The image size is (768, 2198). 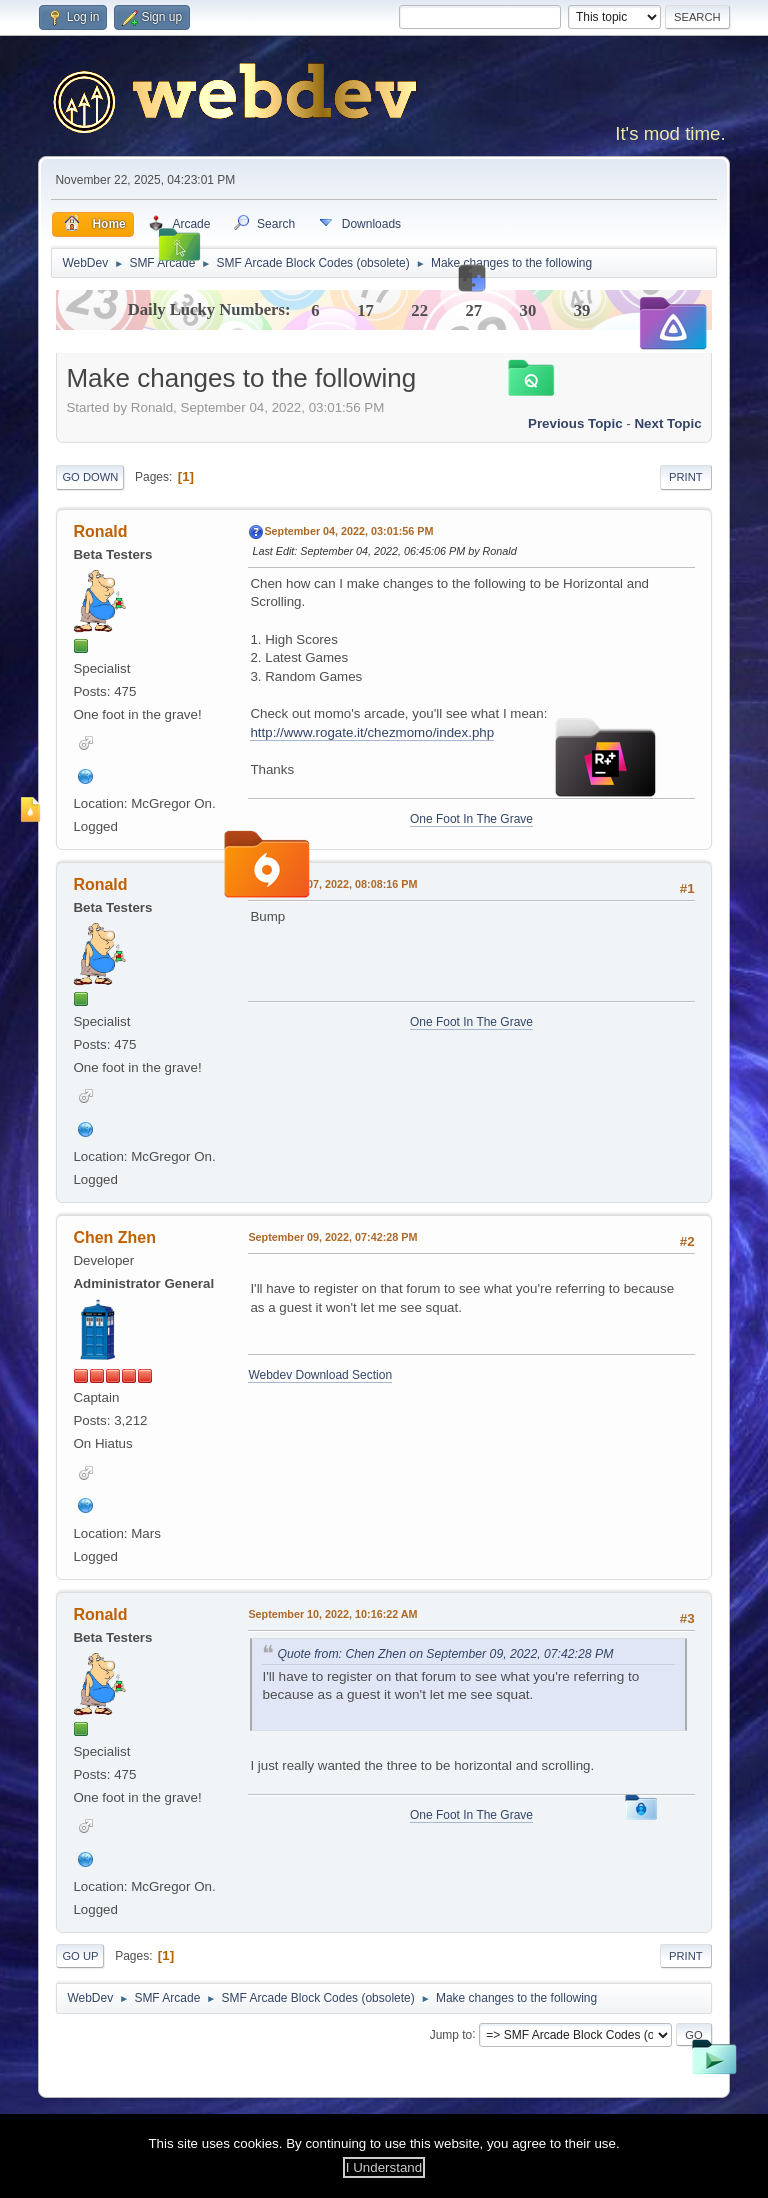 I want to click on manage bluetooth plugins or extensions, so click(x=472, y=278).